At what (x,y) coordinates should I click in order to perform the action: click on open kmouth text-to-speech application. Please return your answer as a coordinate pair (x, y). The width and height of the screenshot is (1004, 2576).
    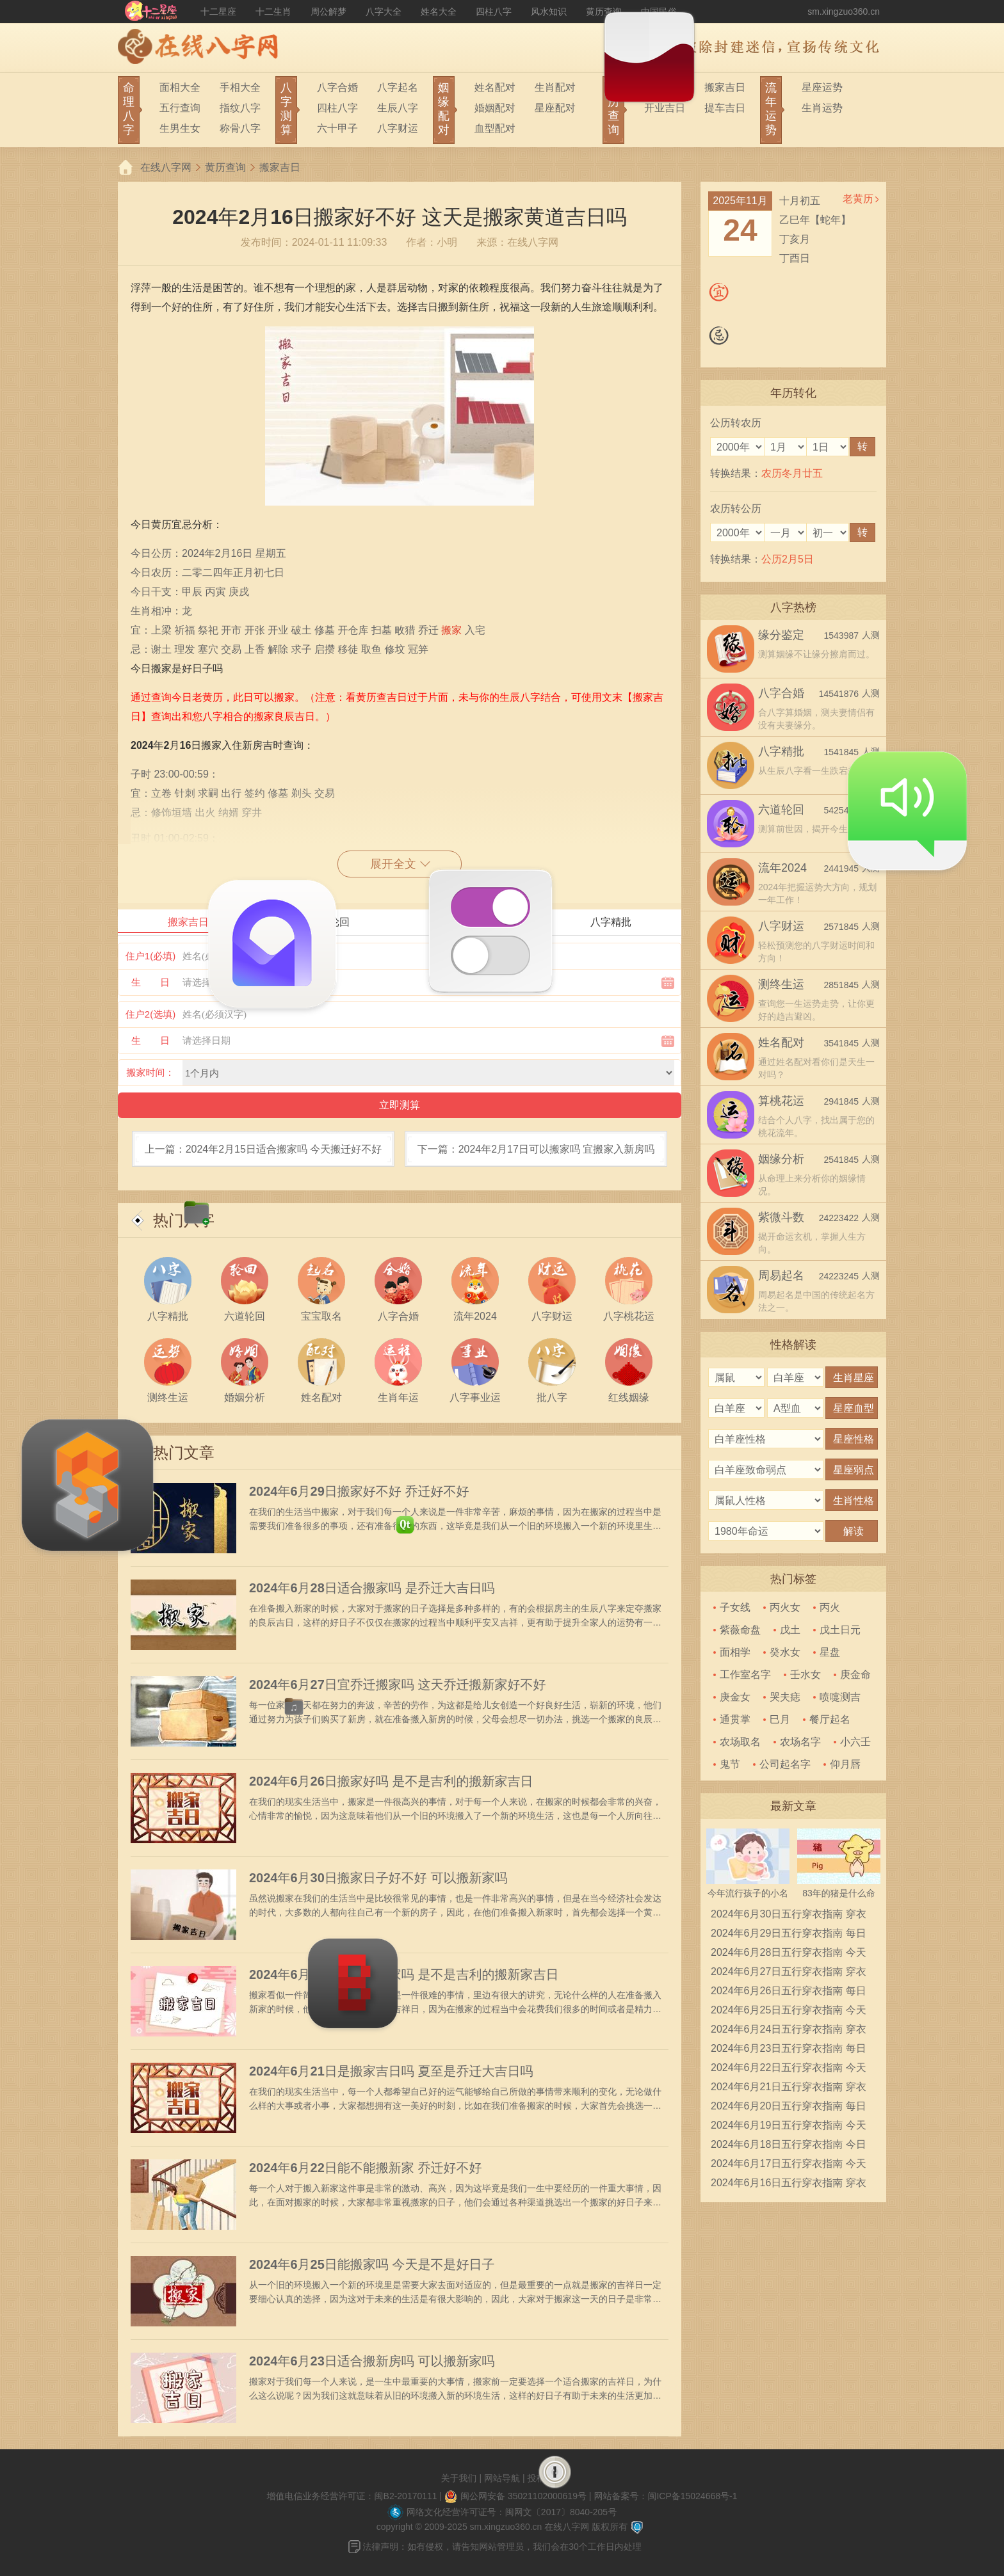
    Looking at the image, I should click on (907, 811).